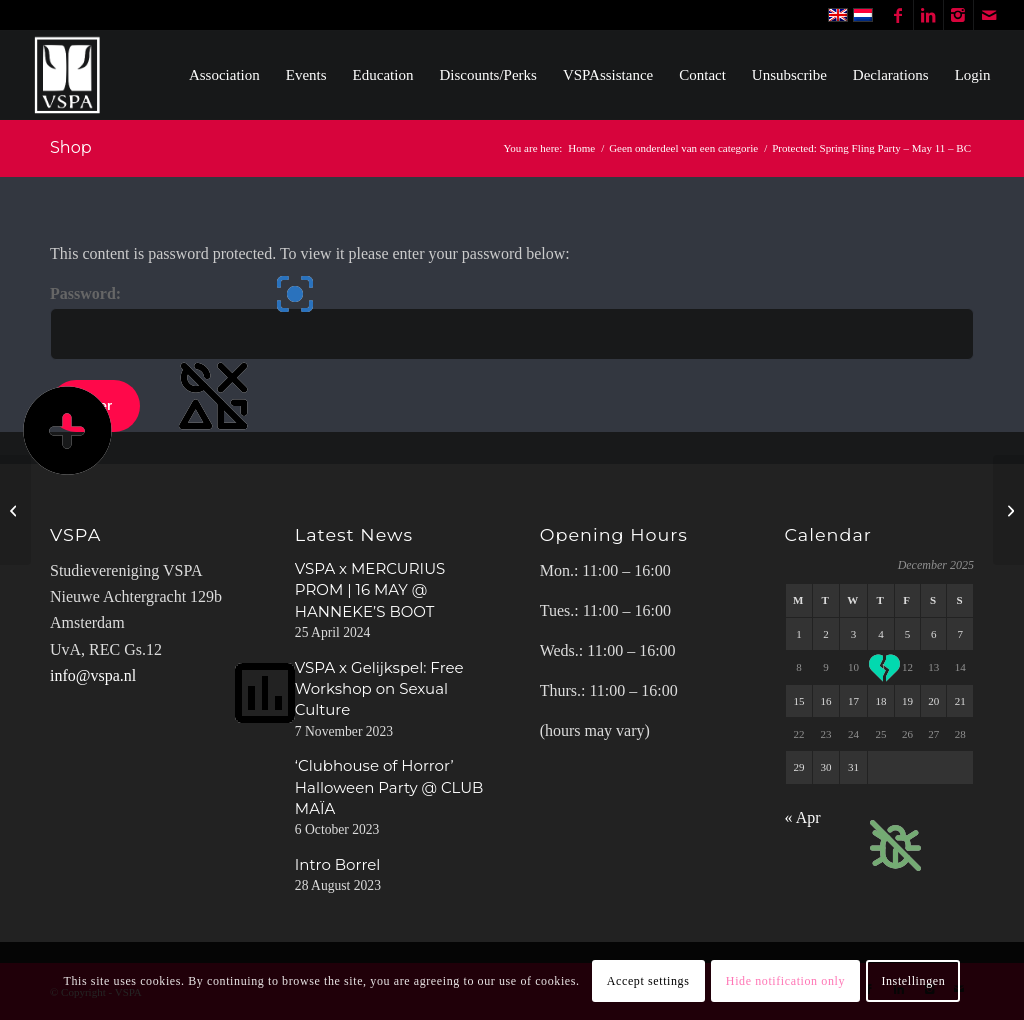 The image size is (1024, 1020). I want to click on insert a chart or graph into the document, so click(265, 693).